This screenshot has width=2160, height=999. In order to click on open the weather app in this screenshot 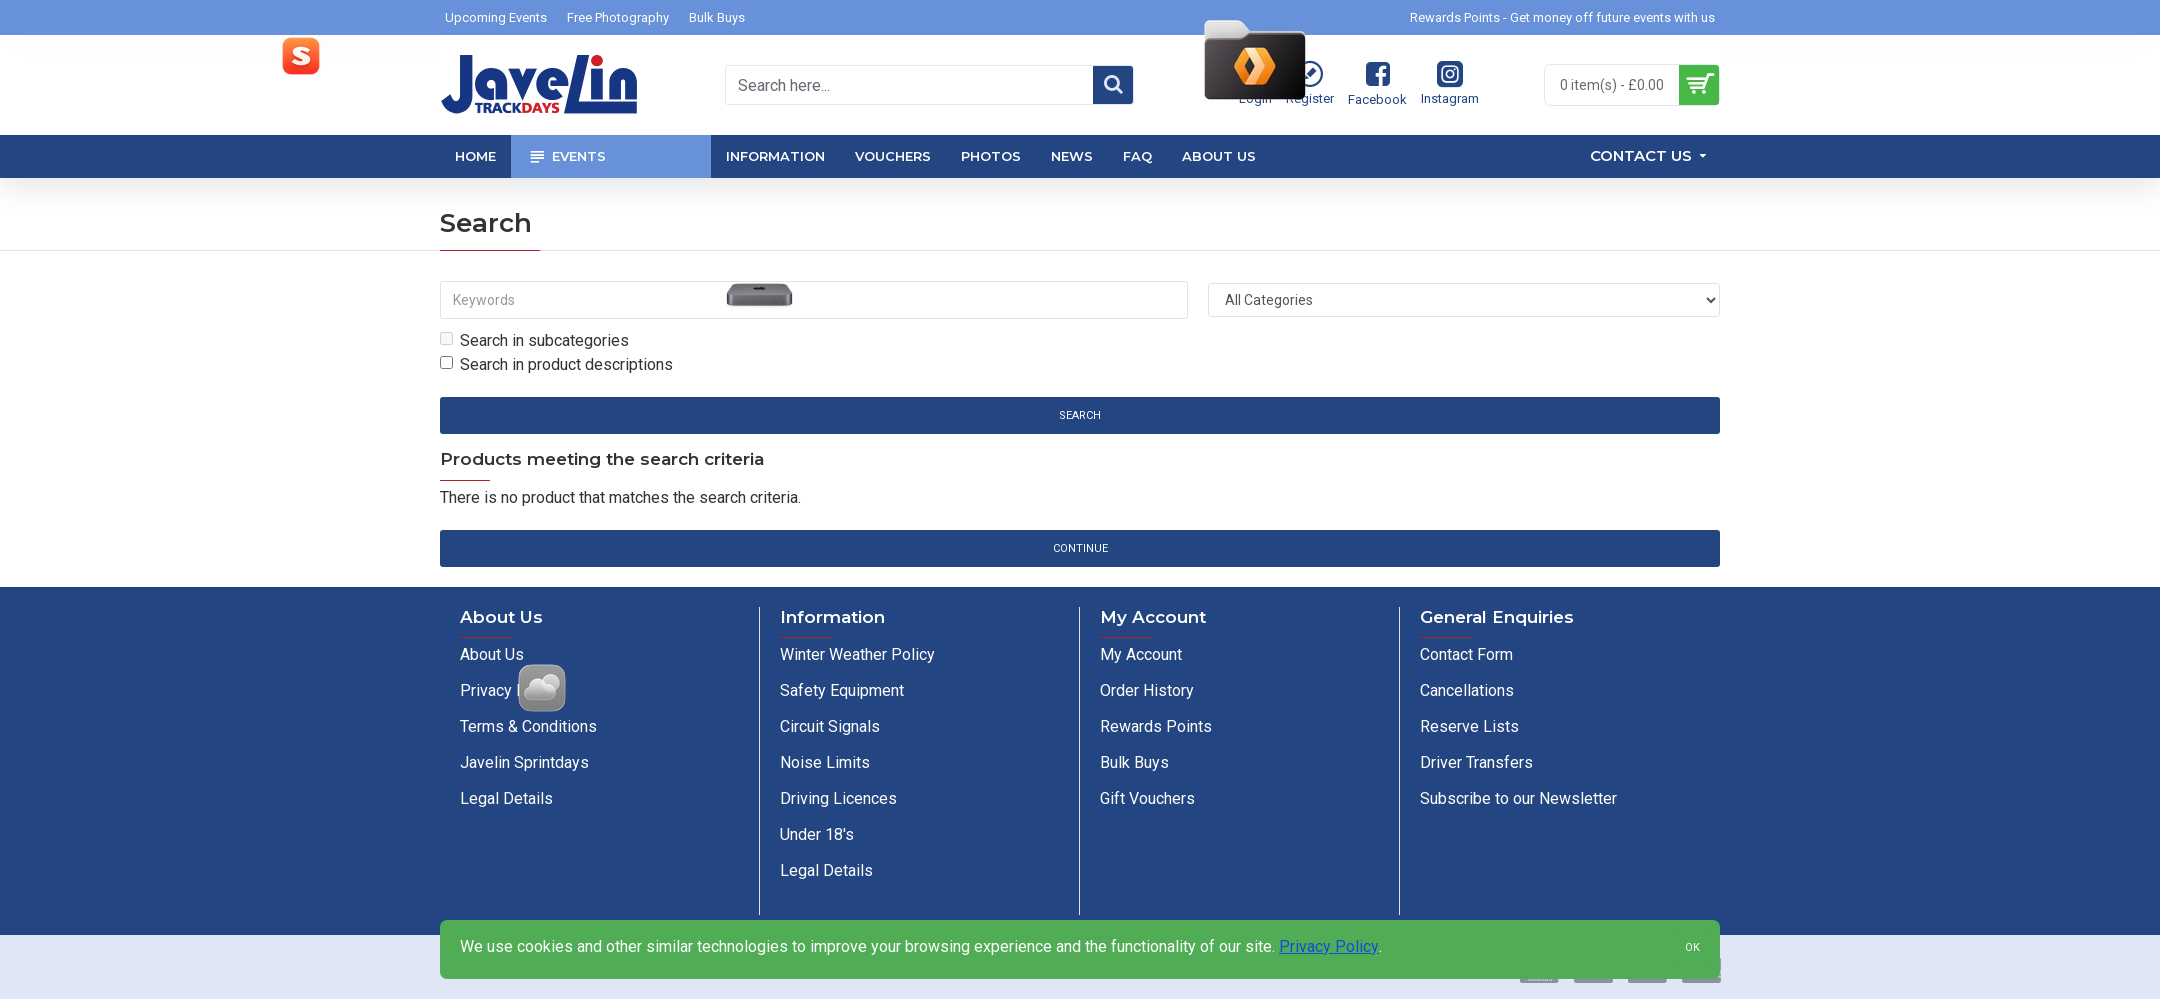, I will do `click(542, 688)`.